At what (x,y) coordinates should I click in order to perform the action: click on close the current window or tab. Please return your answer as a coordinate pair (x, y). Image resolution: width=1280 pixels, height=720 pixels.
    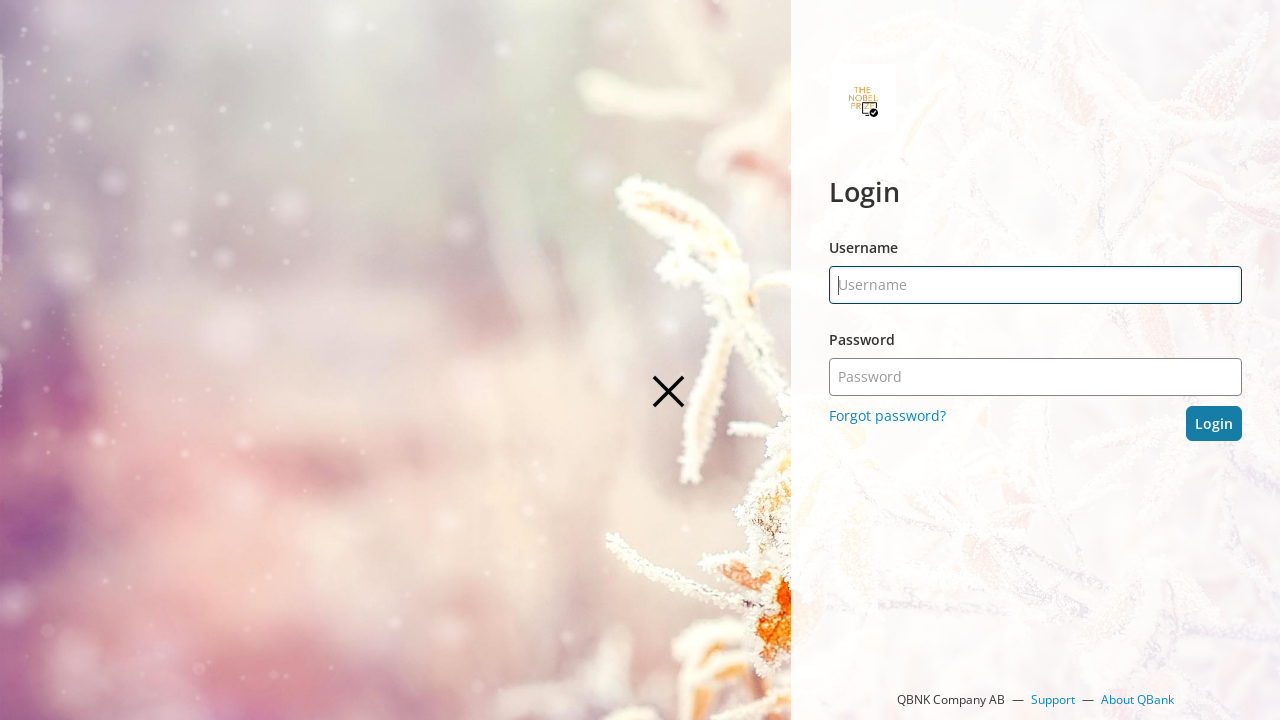
    Looking at the image, I should click on (668, 391).